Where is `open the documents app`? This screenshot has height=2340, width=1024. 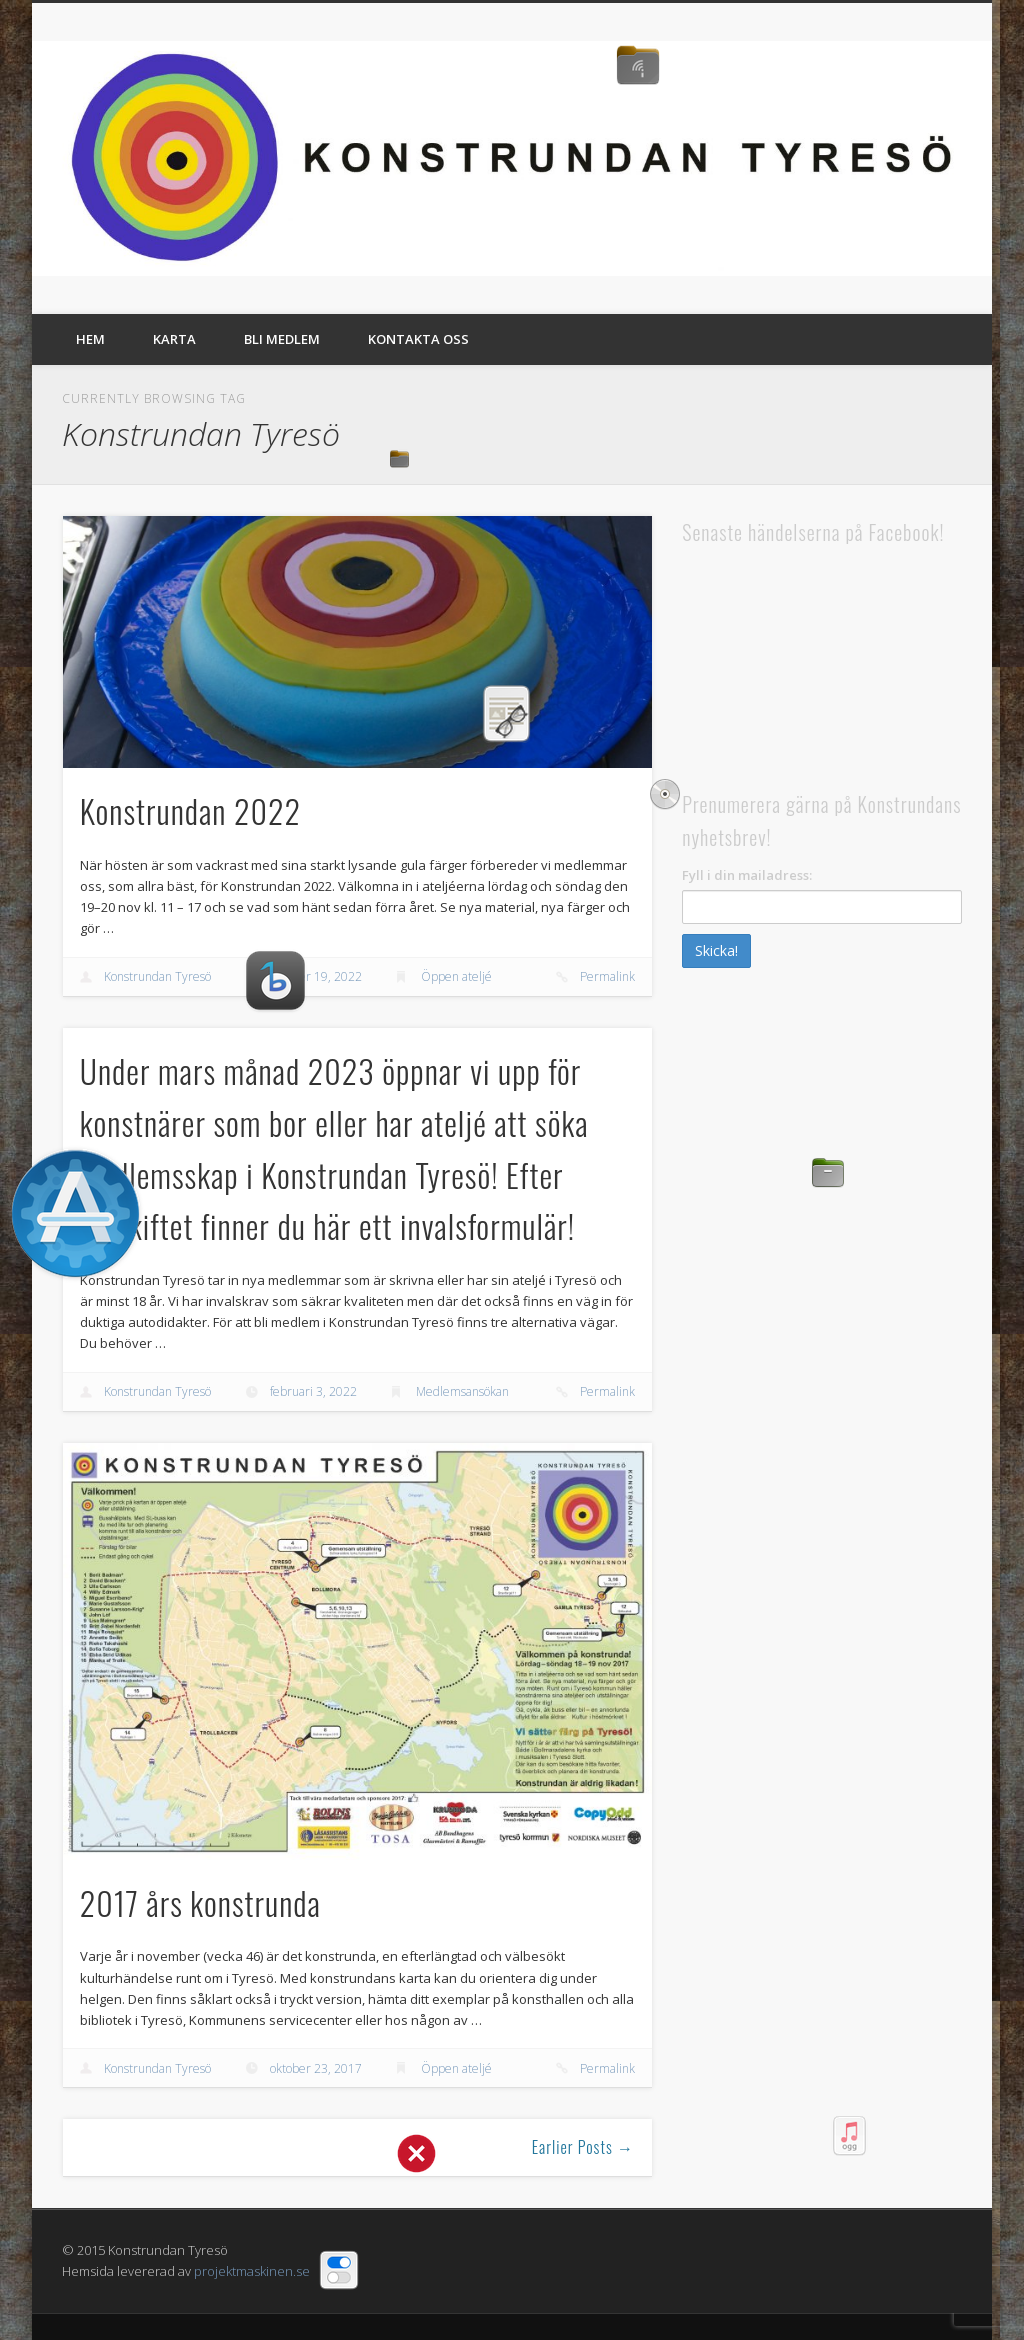
open the documents app is located at coordinates (506, 713).